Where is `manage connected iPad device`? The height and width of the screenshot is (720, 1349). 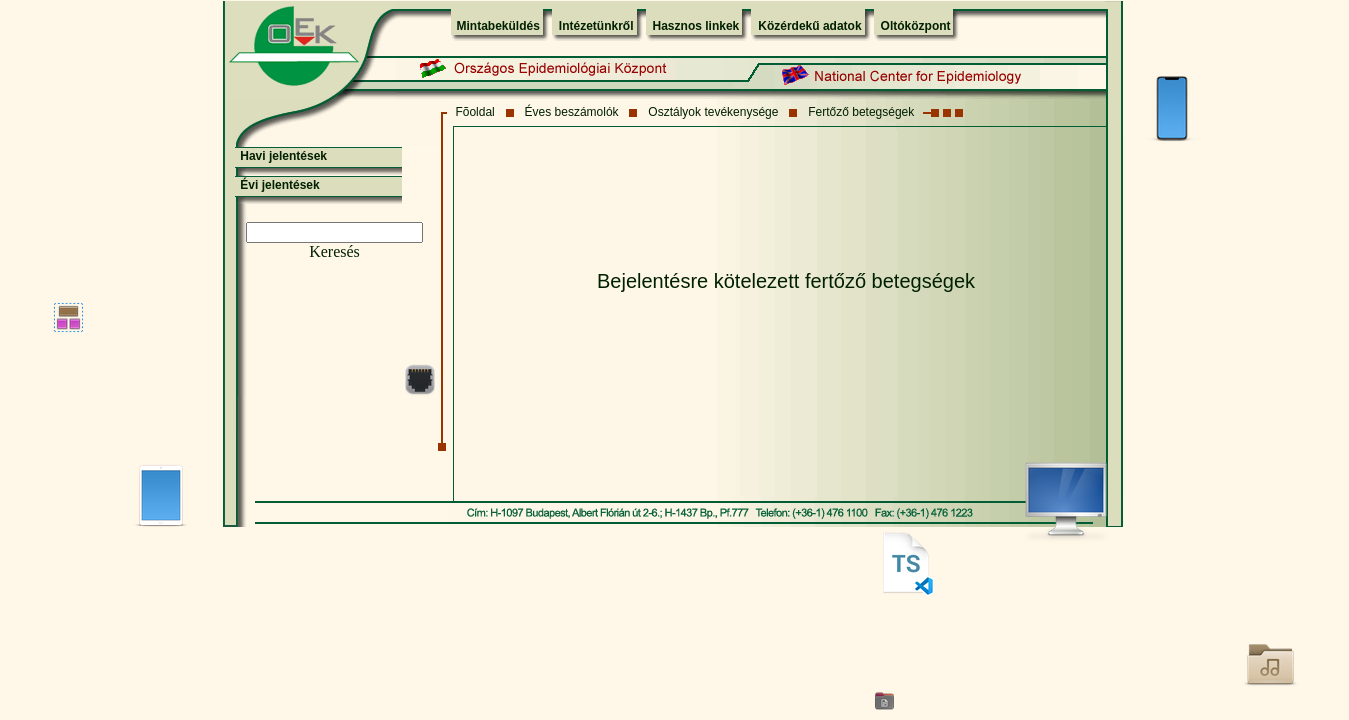 manage connected iPad device is located at coordinates (161, 495).